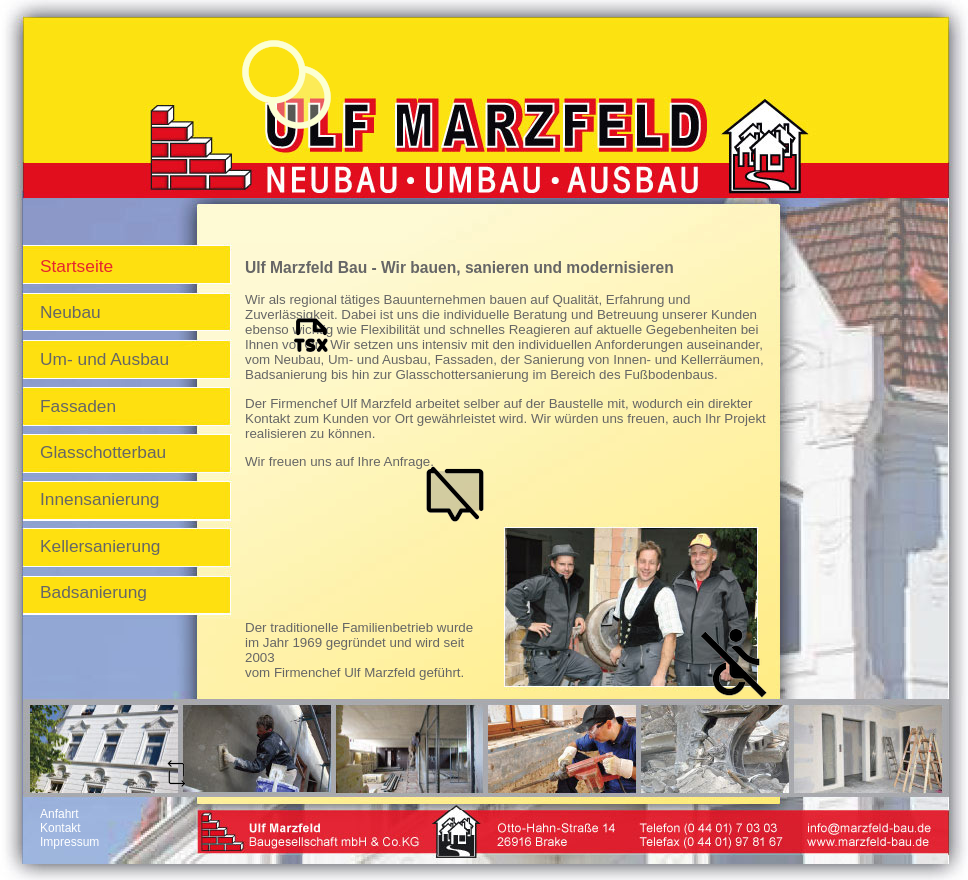 This screenshot has height=880, width=968. Describe the element at coordinates (455, 493) in the screenshot. I see `mute or disable chat notifications` at that location.